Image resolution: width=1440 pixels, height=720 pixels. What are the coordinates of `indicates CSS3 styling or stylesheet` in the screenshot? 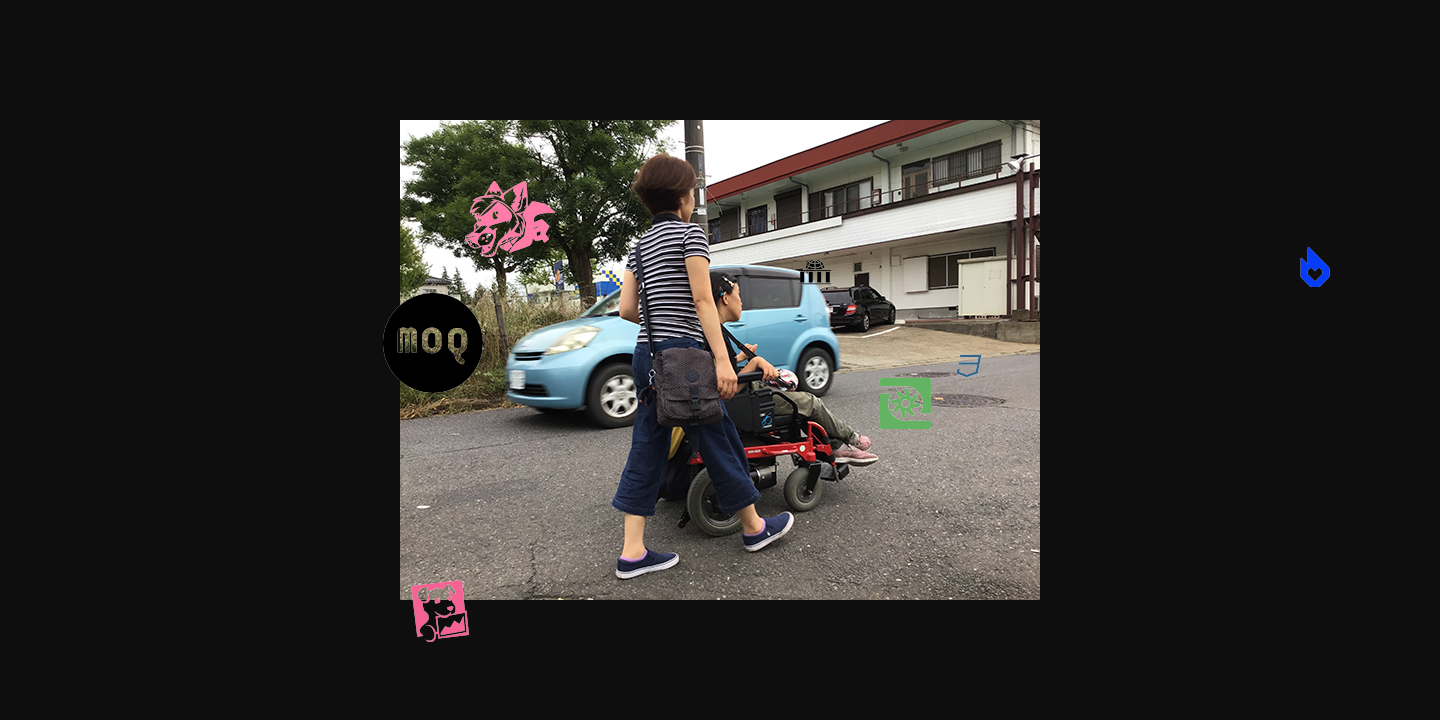 It's located at (969, 366).